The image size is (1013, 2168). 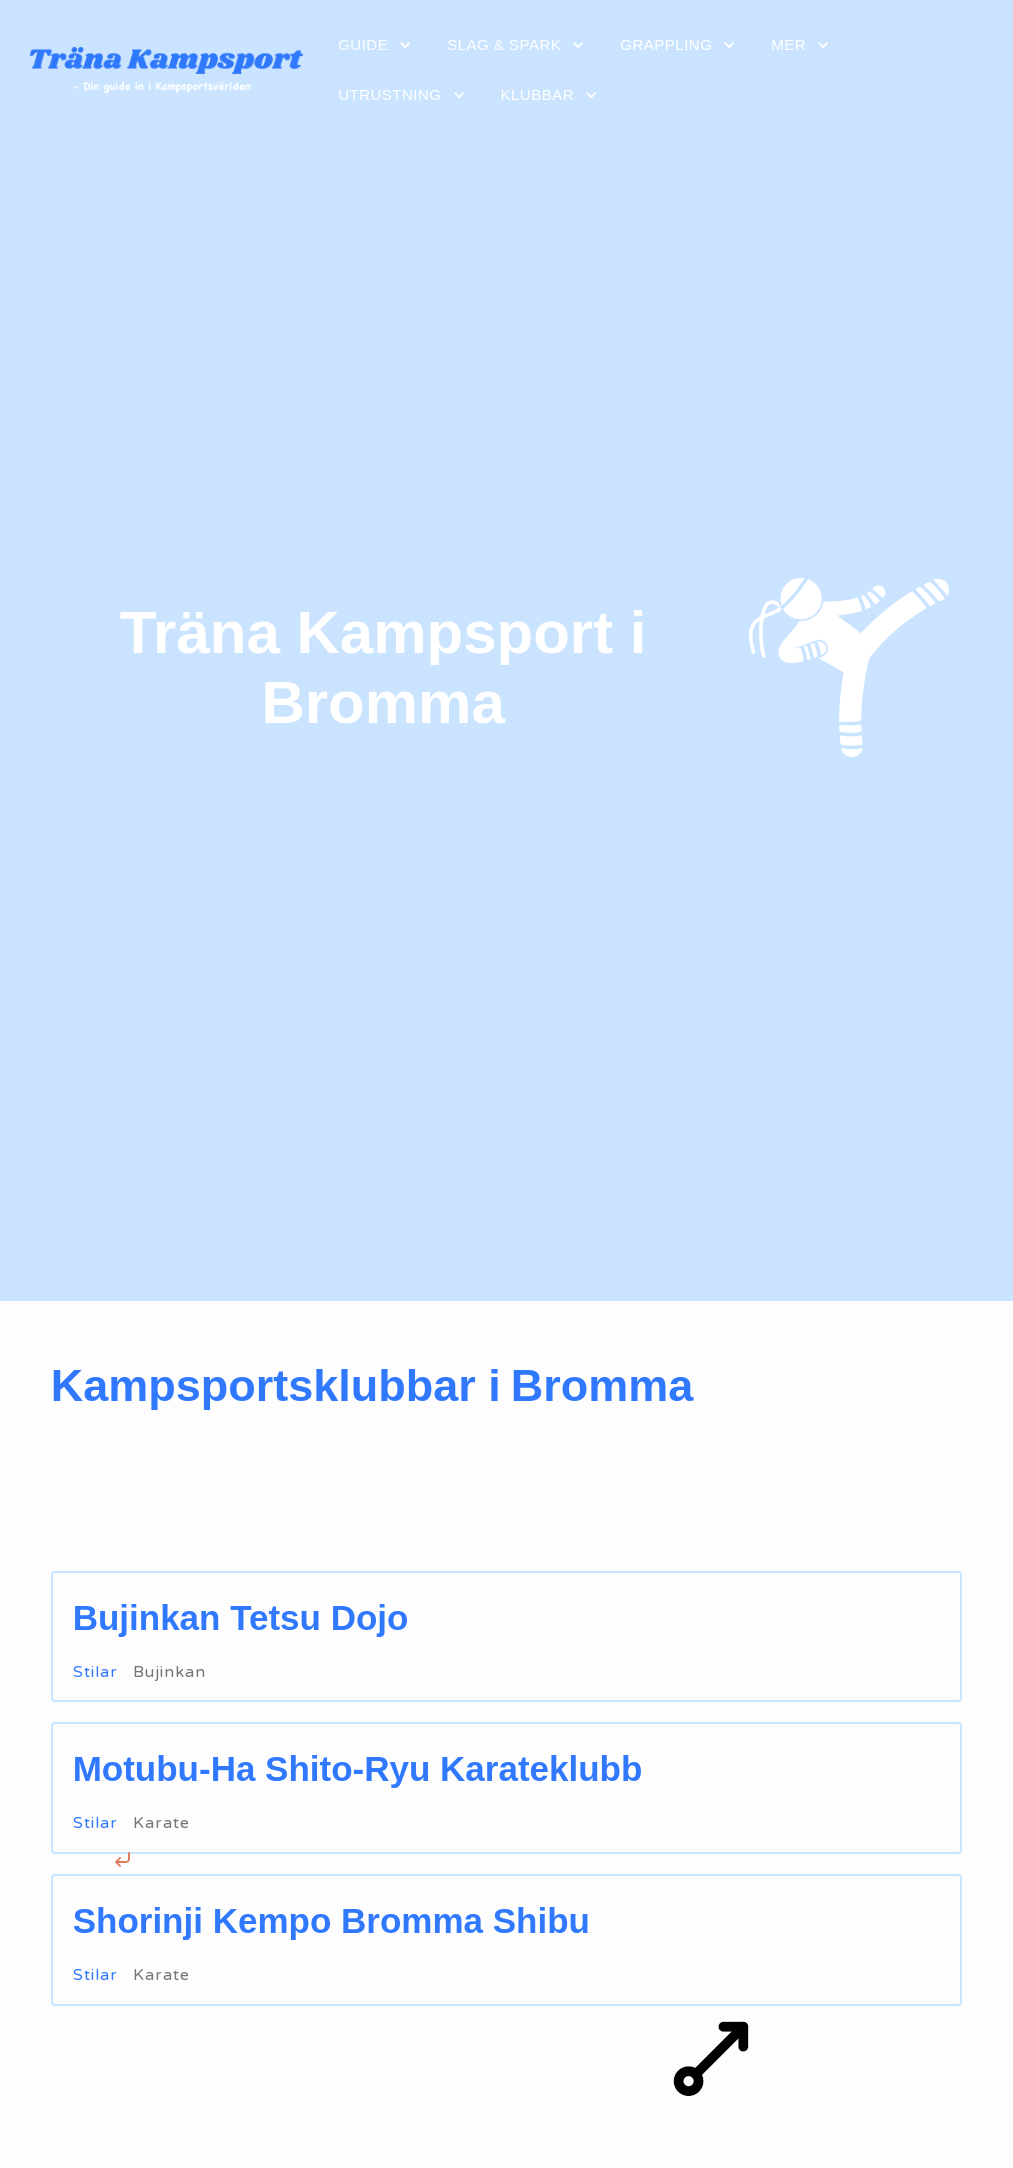 What do you see at coordinates (123, 1859) in the screenshot?
I see `return or enter key action` at bounding box center [123, 1859].